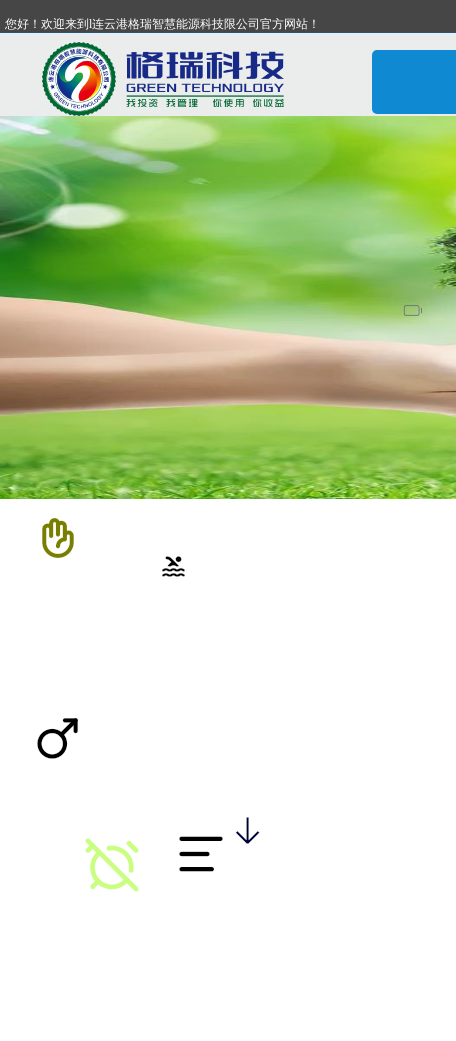 Image resolution: width=456 pixels, height=1041 pixels. I want to click on indicates battery is empty or depleted, so click(412, 310).